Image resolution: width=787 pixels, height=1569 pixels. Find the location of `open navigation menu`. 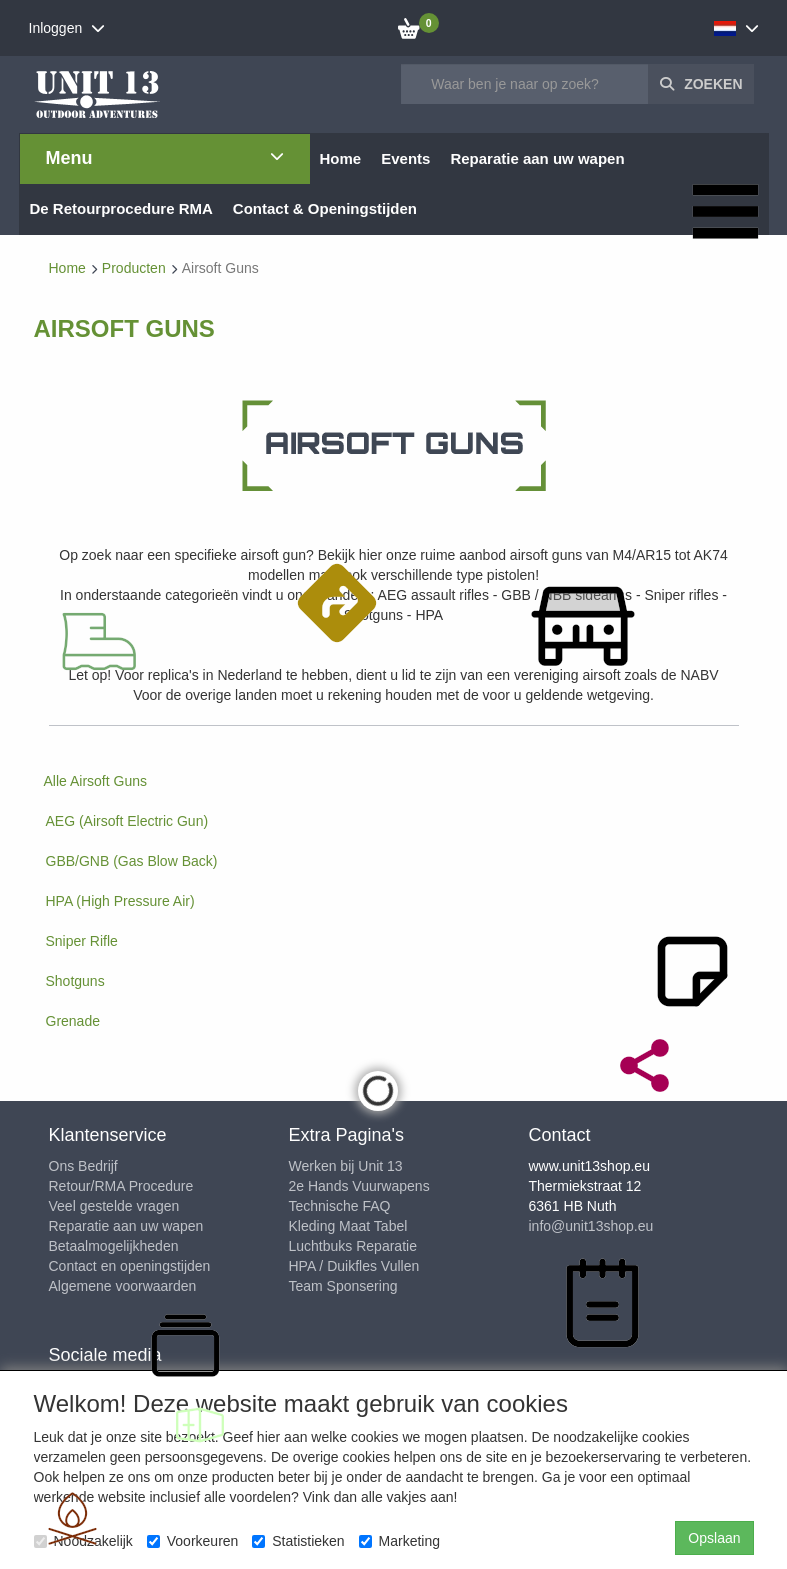

open navigation menu is located at coordinates (725, 211).